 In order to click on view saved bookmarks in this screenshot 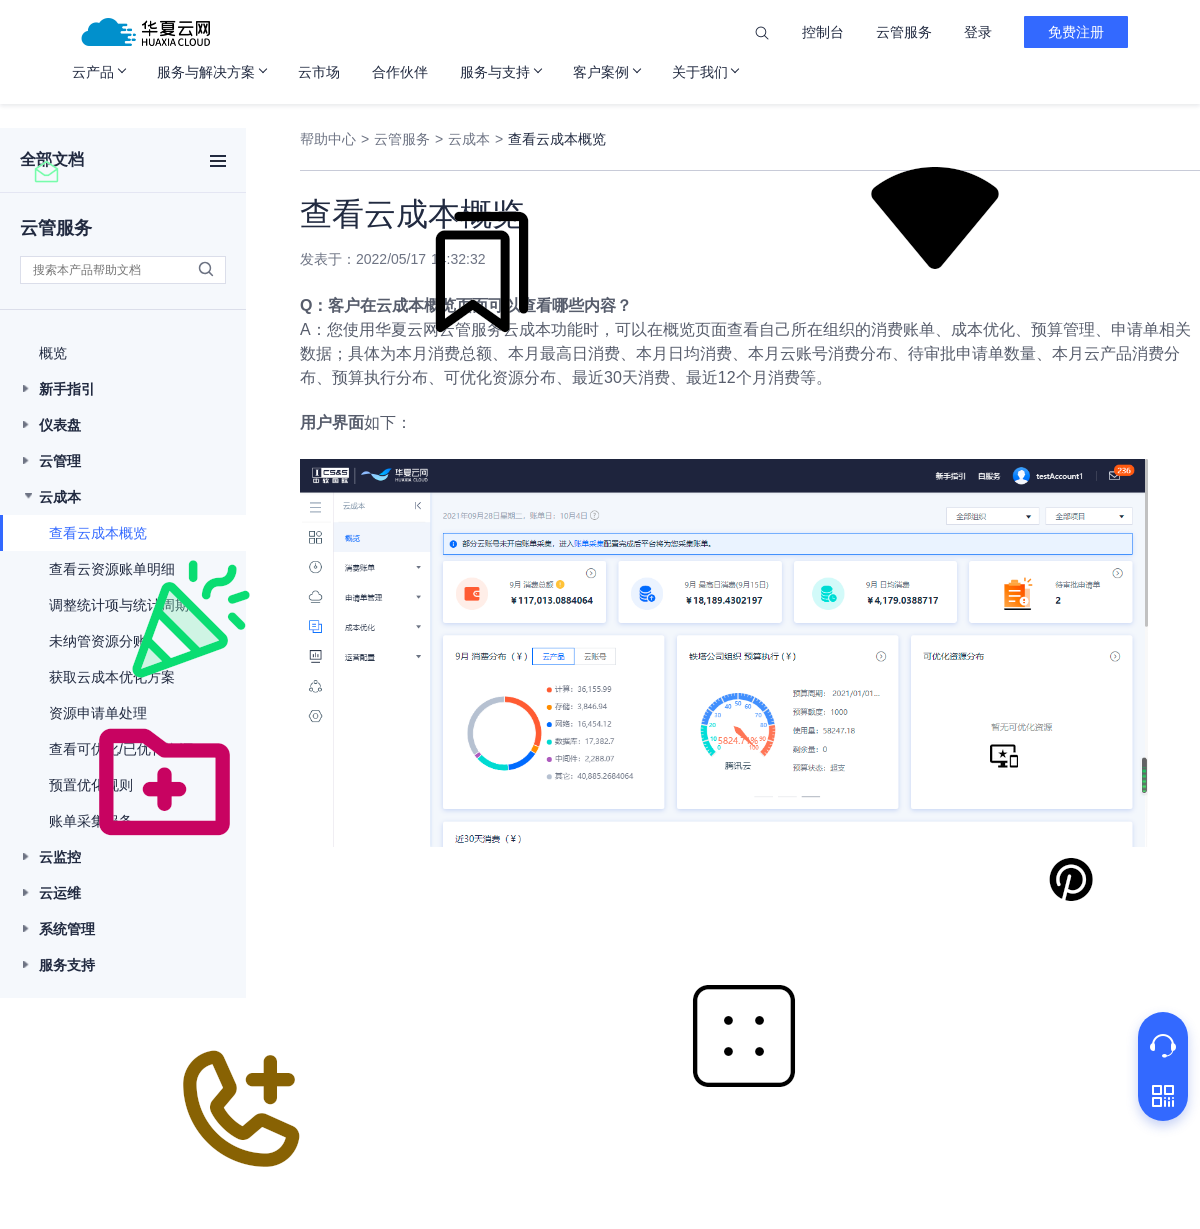, I will do `click(482, 272)`.